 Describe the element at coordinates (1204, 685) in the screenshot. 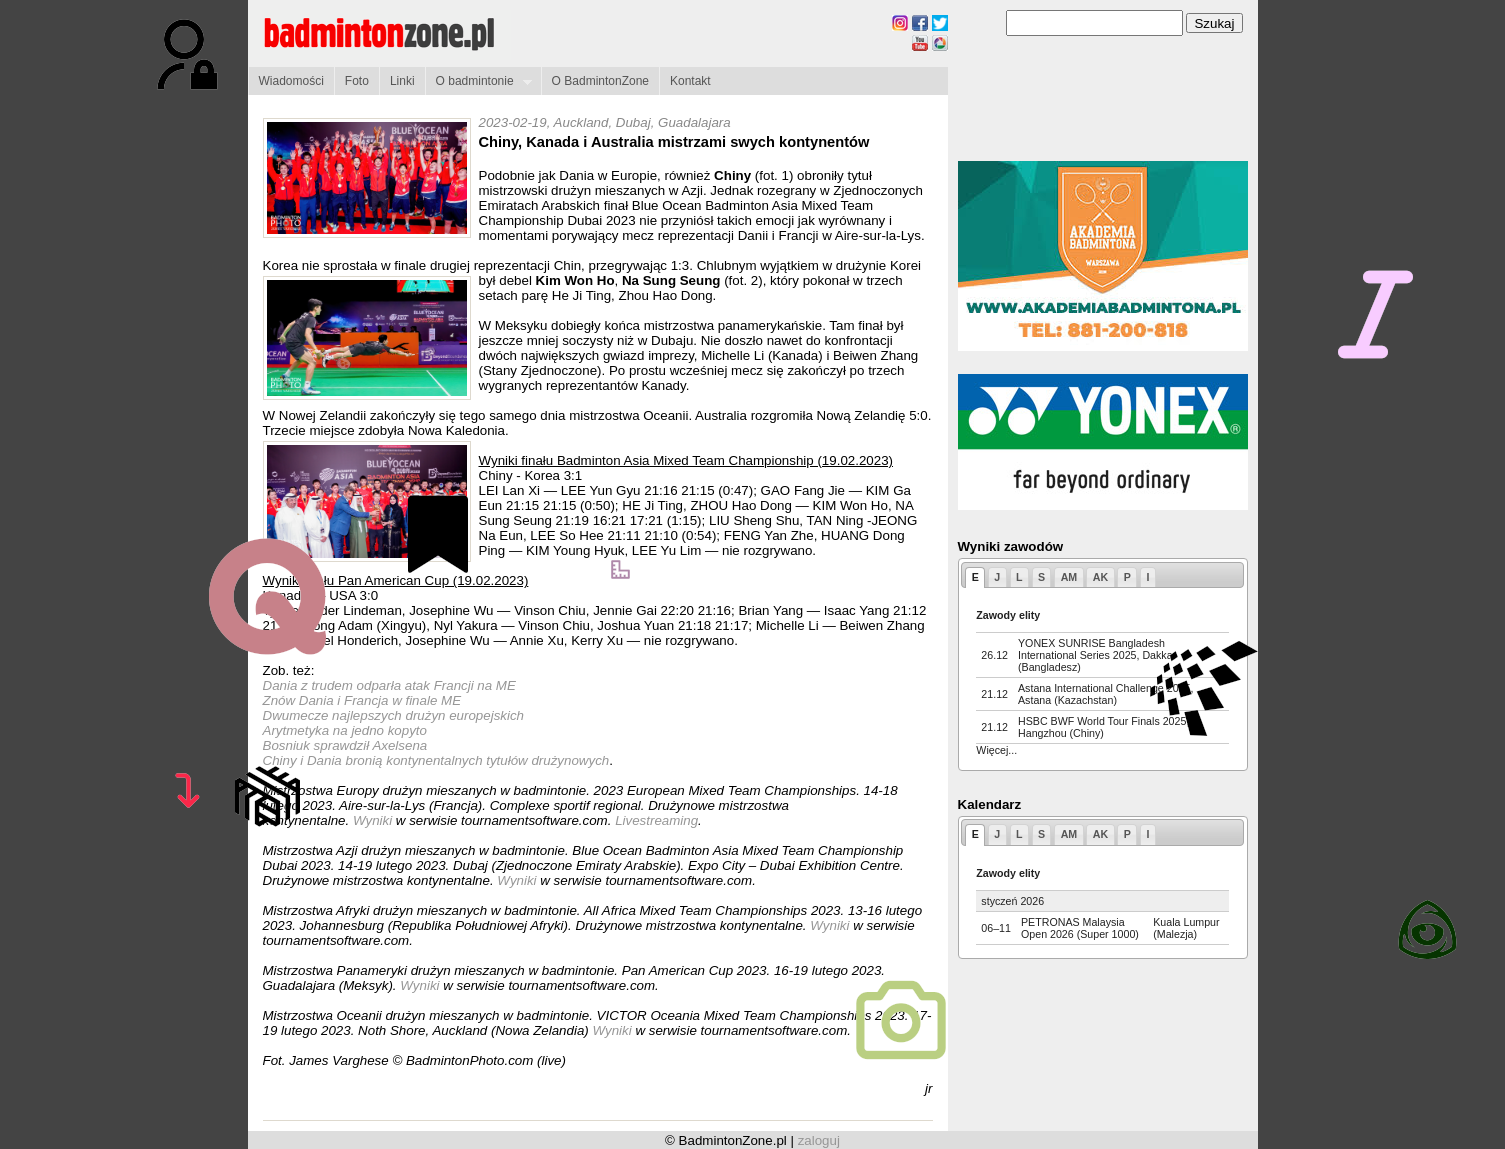

I see `schlix CMS brand logo` at that location.